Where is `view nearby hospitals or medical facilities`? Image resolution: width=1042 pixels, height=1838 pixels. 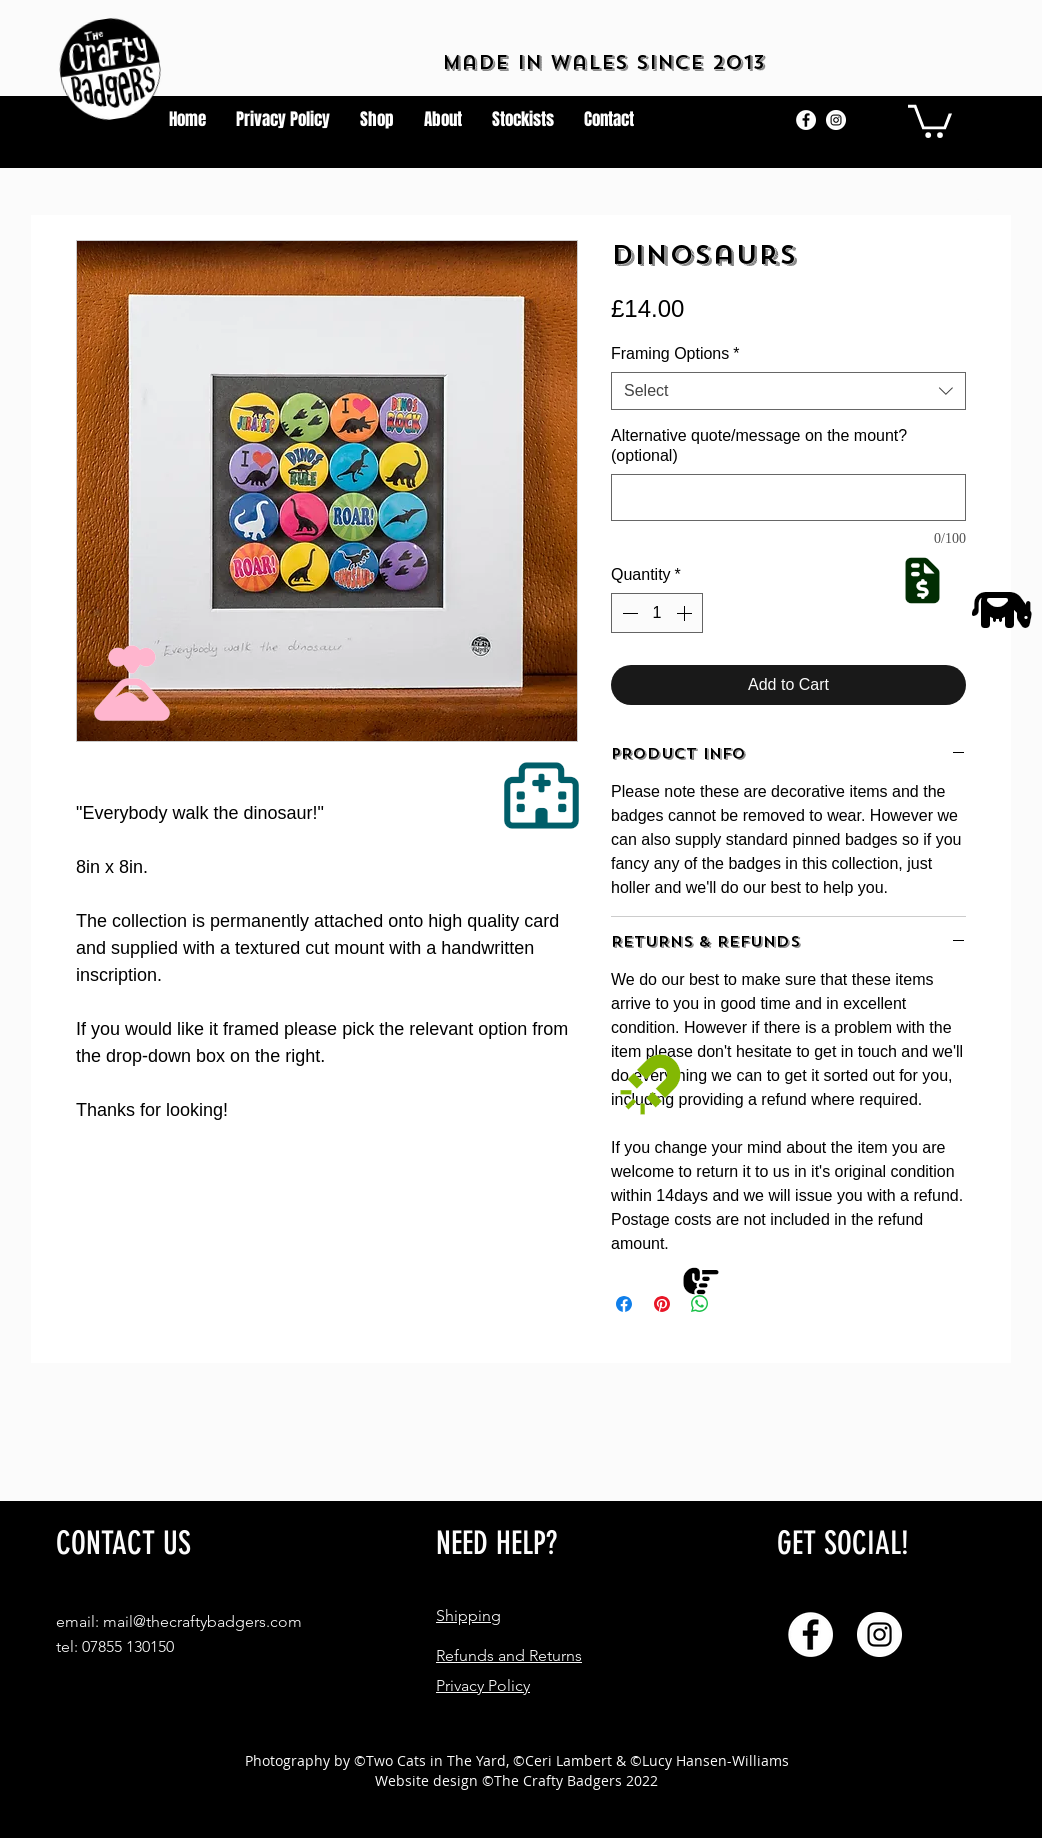
view nearby hospitals or medical facilities is located at coordinates (541, 795).